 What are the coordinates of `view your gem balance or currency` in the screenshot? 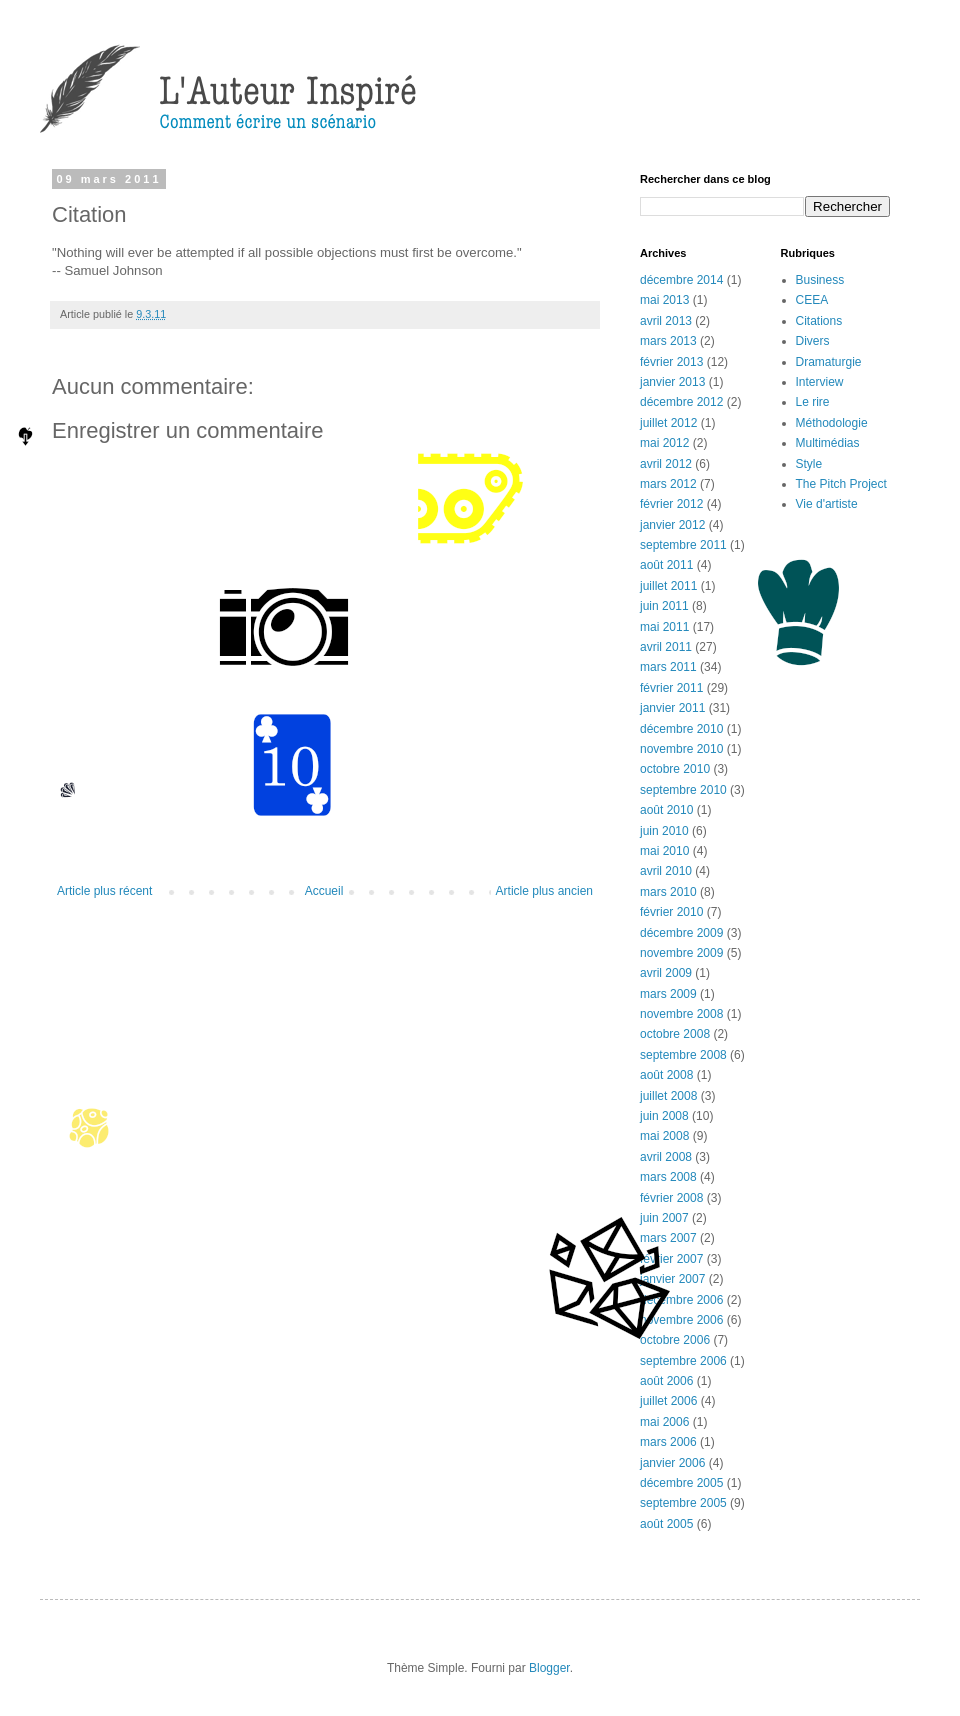 It's located at (609, 1277).